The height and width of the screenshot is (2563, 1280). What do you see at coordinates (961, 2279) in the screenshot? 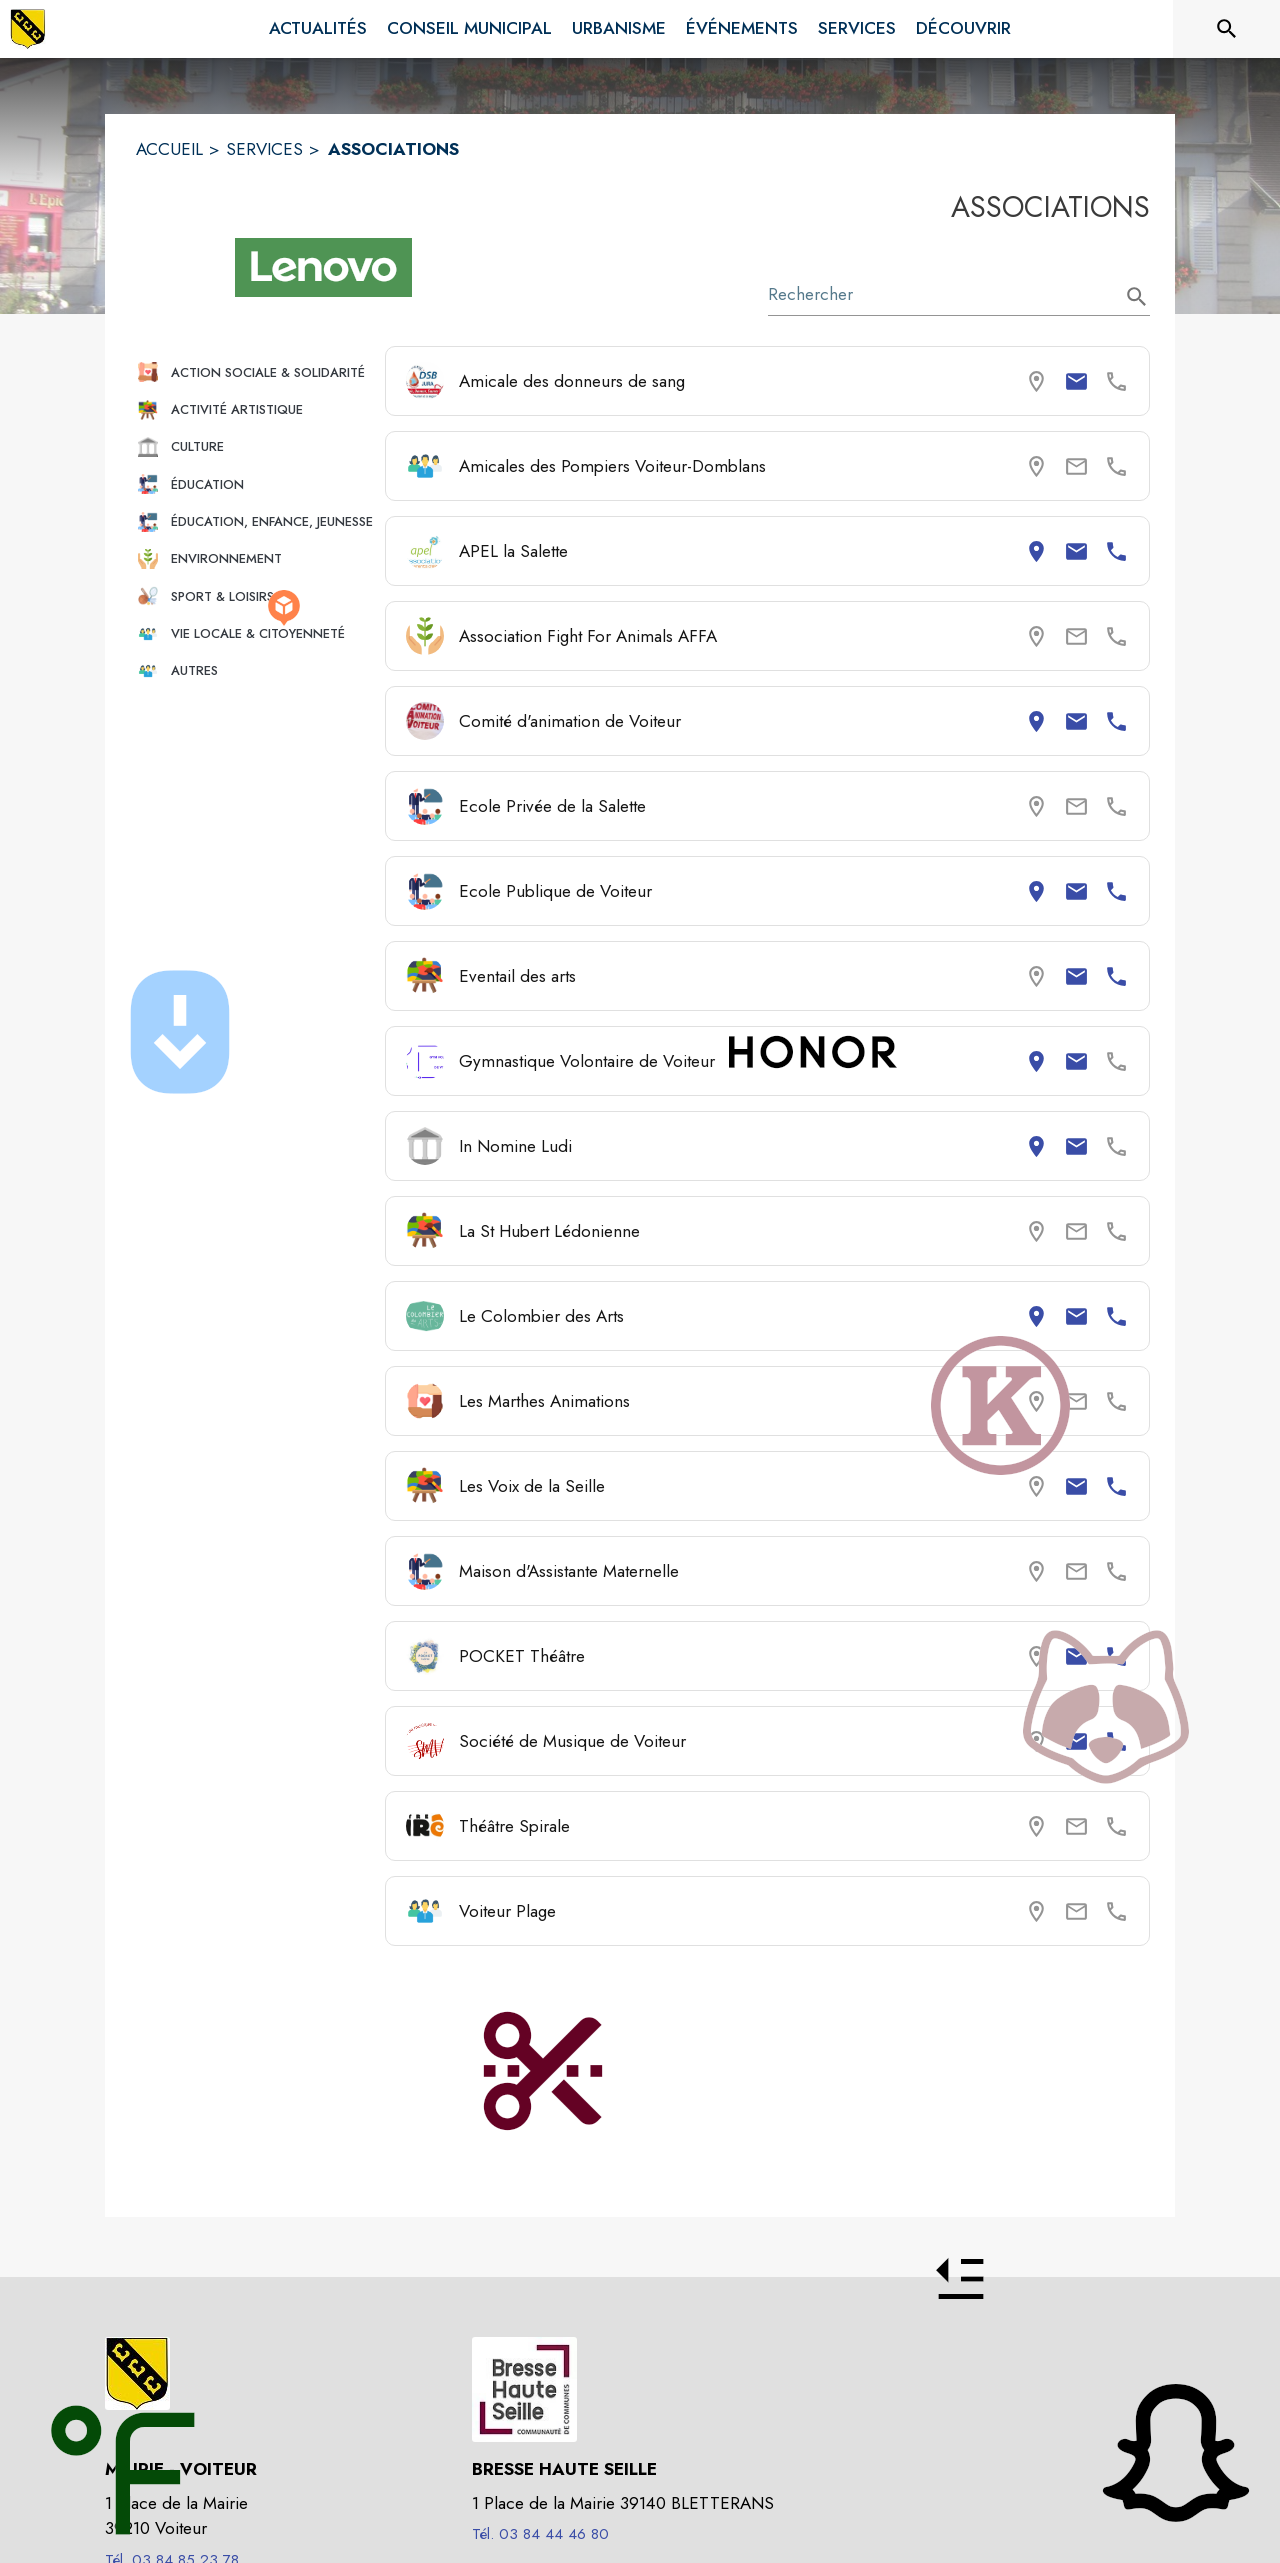
I see `collapse the sidebar menu` at bounding box center [961, 2279].